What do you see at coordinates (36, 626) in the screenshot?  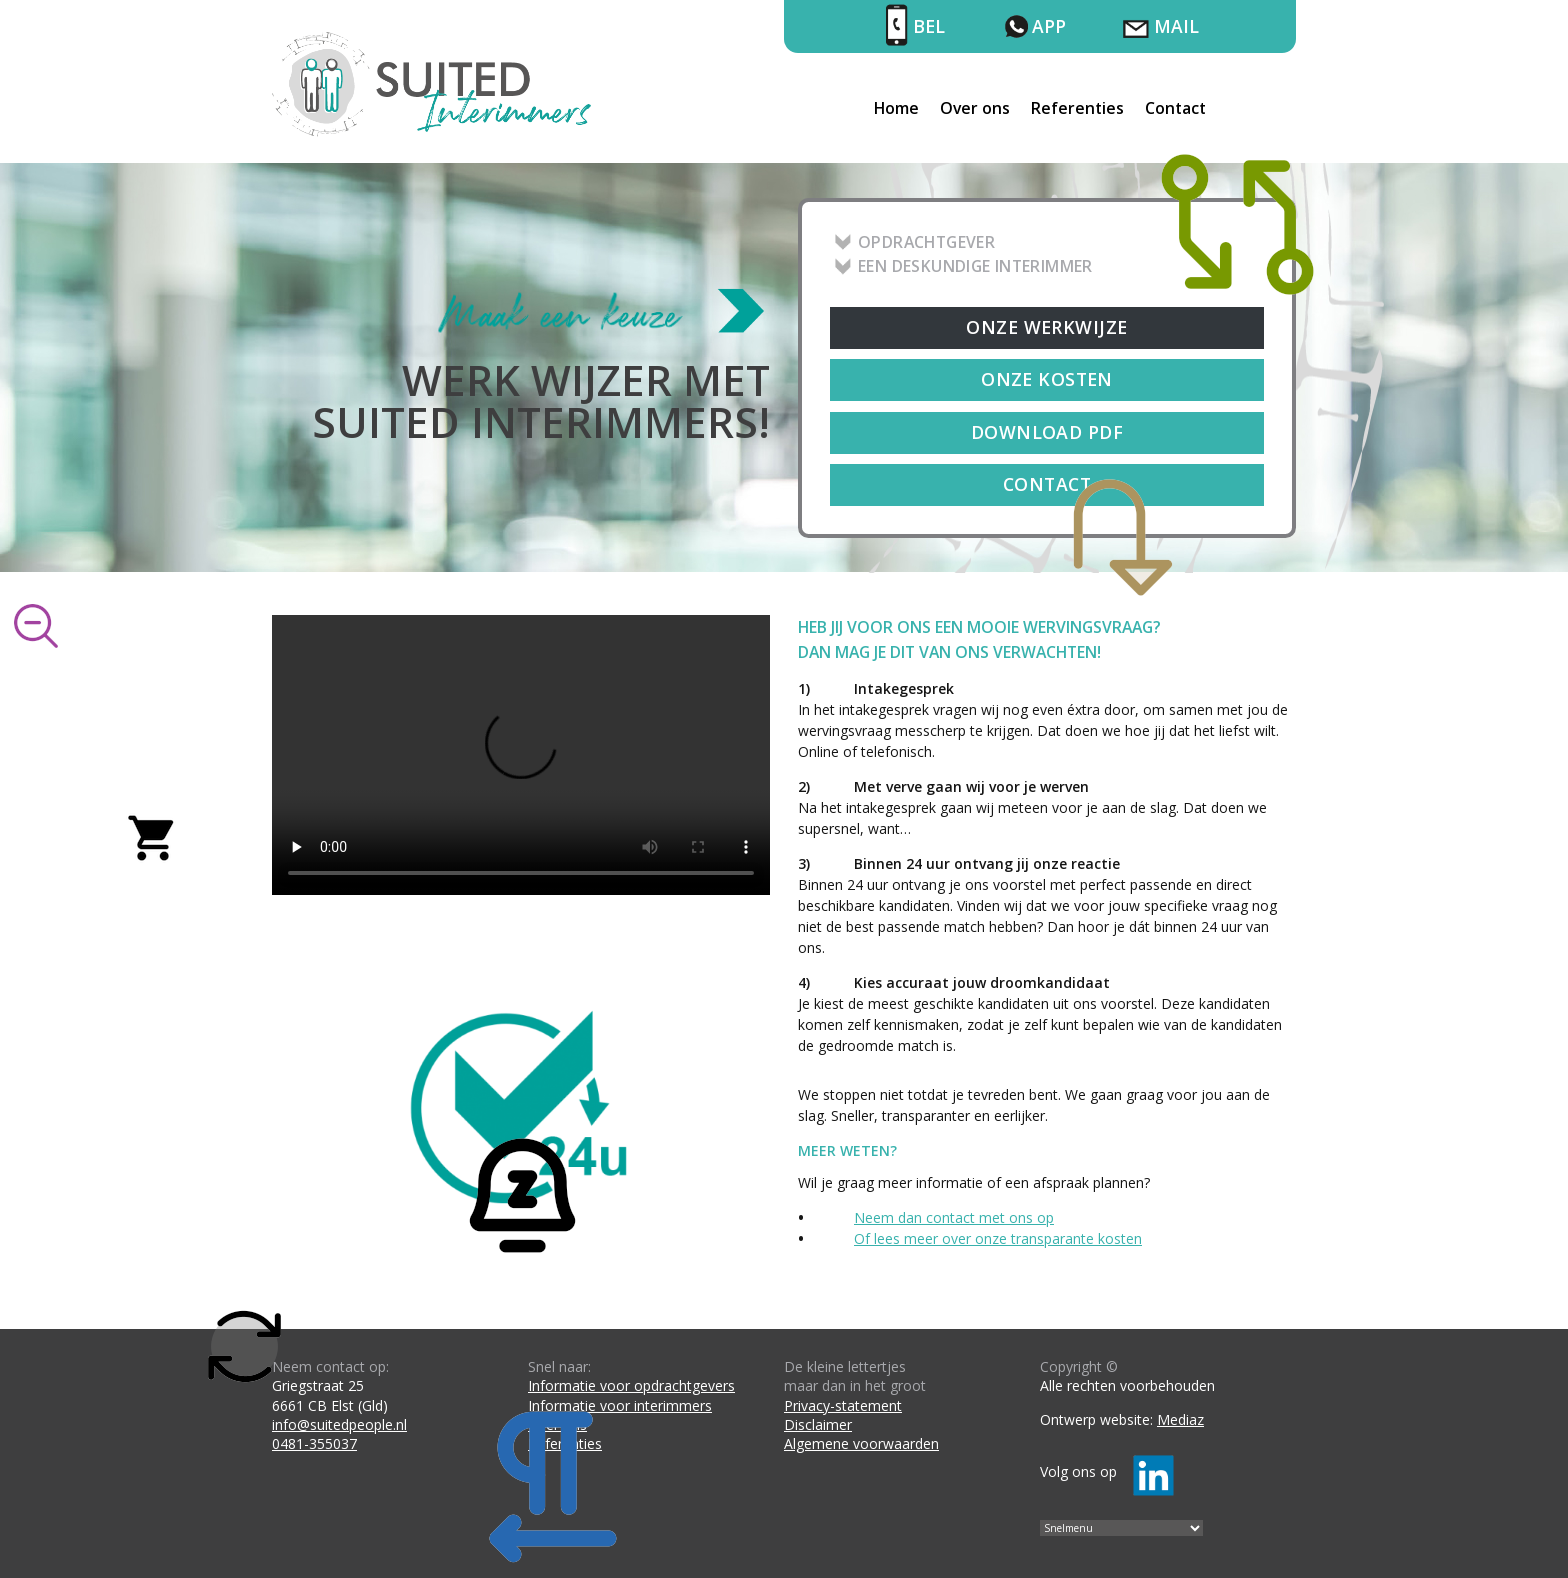 I see `zoom out` at bounding box center [36, 626].